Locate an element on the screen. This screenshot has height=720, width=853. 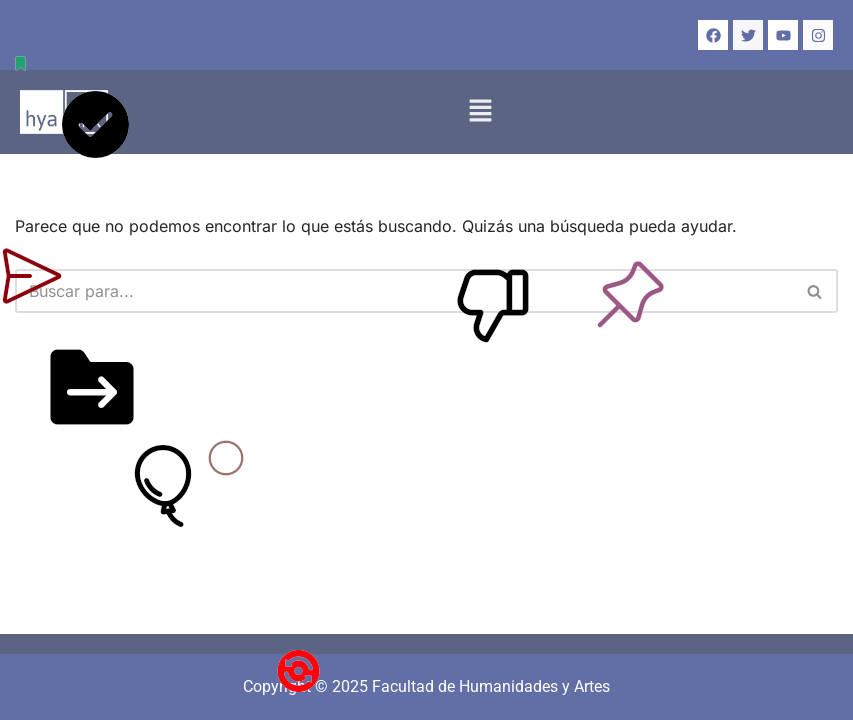
send a message or comment is located at coordinates (32, 276).